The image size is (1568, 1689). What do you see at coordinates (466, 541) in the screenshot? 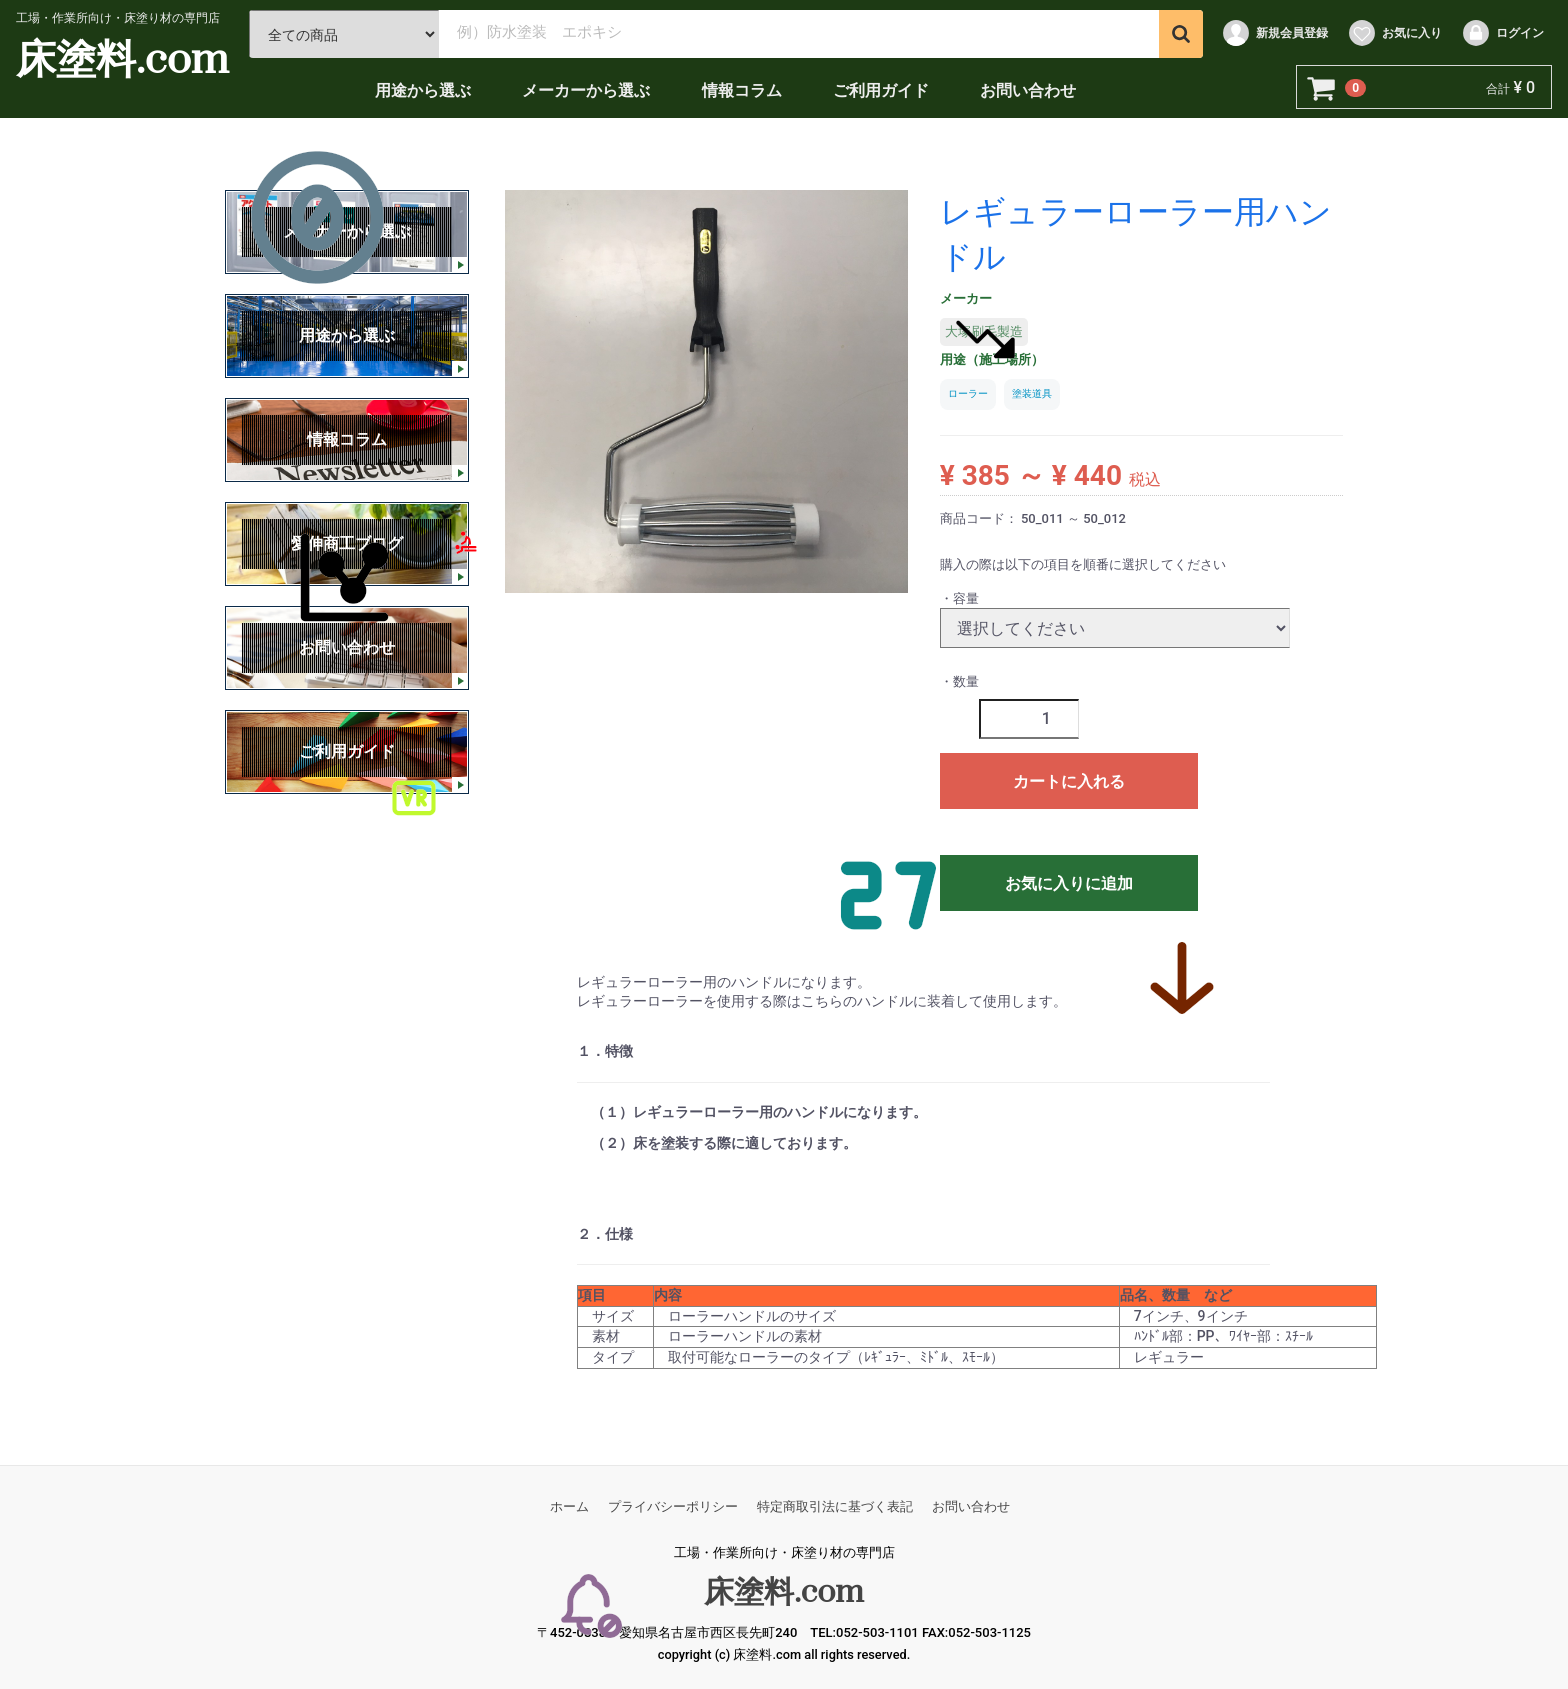
I see `access massage or spa services` at bounding box center [466, 541].